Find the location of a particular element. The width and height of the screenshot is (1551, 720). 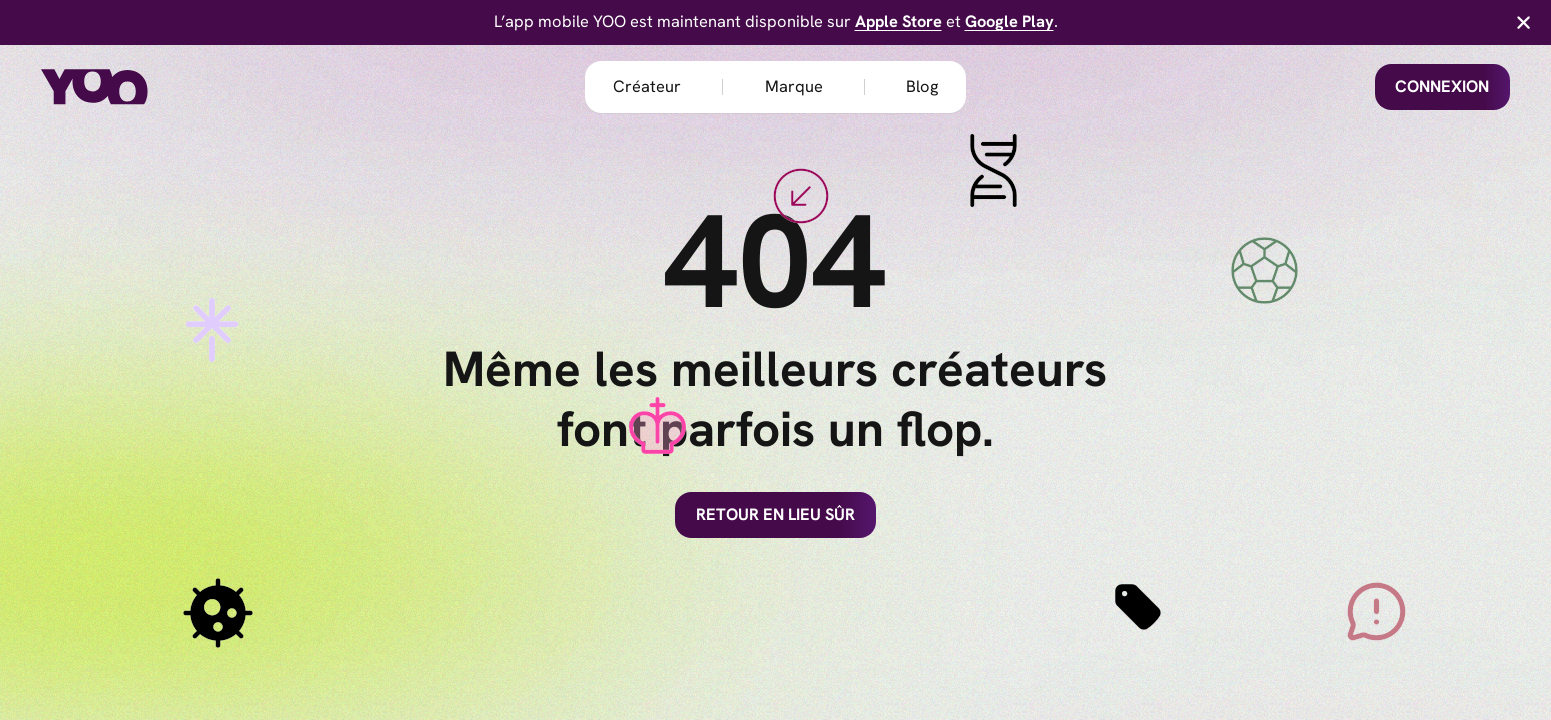

link to linktree profile is located at coordinates (212, 330).